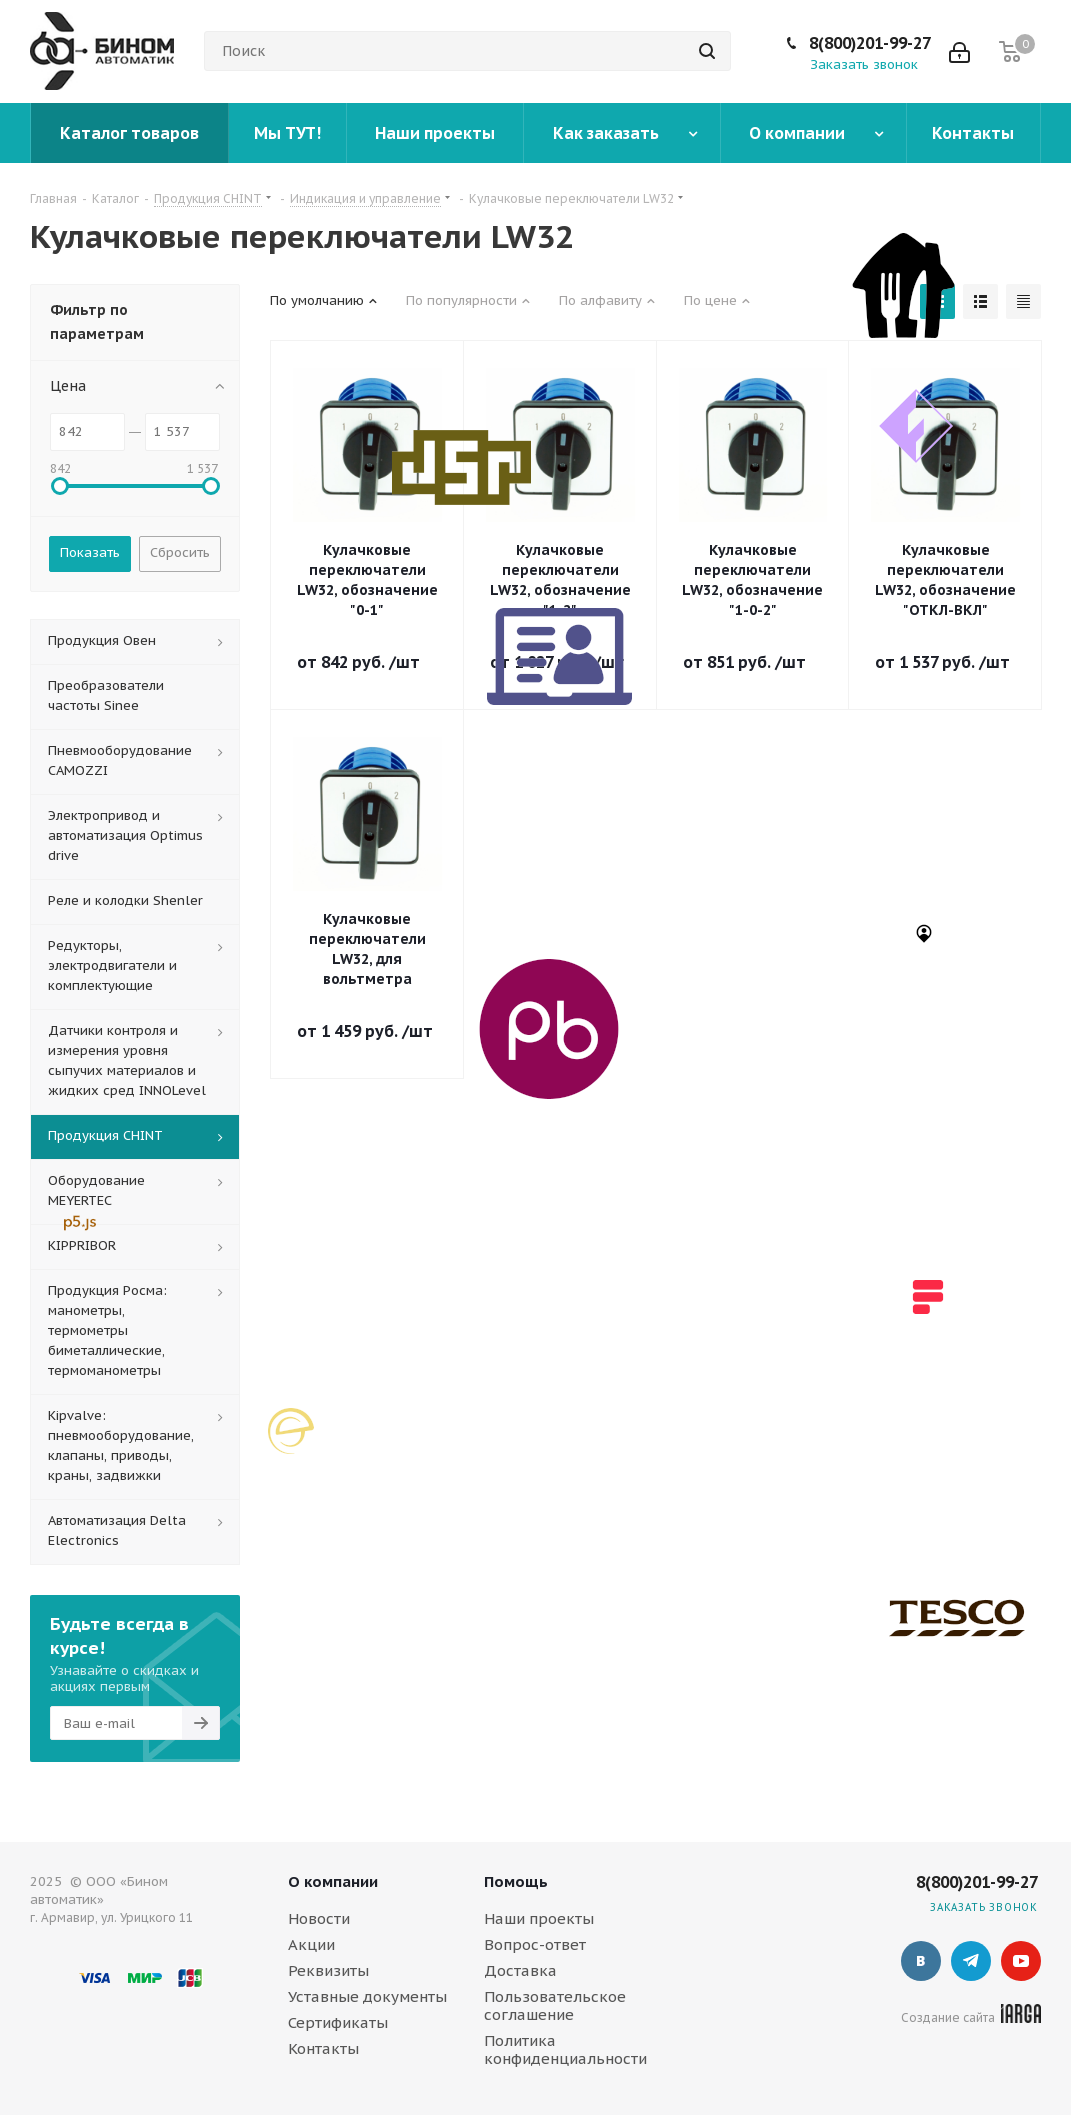 The height and width of the screenshot is (2115, 1071). I want to click on jsr (javascript registry) logo, so click(461, 467).